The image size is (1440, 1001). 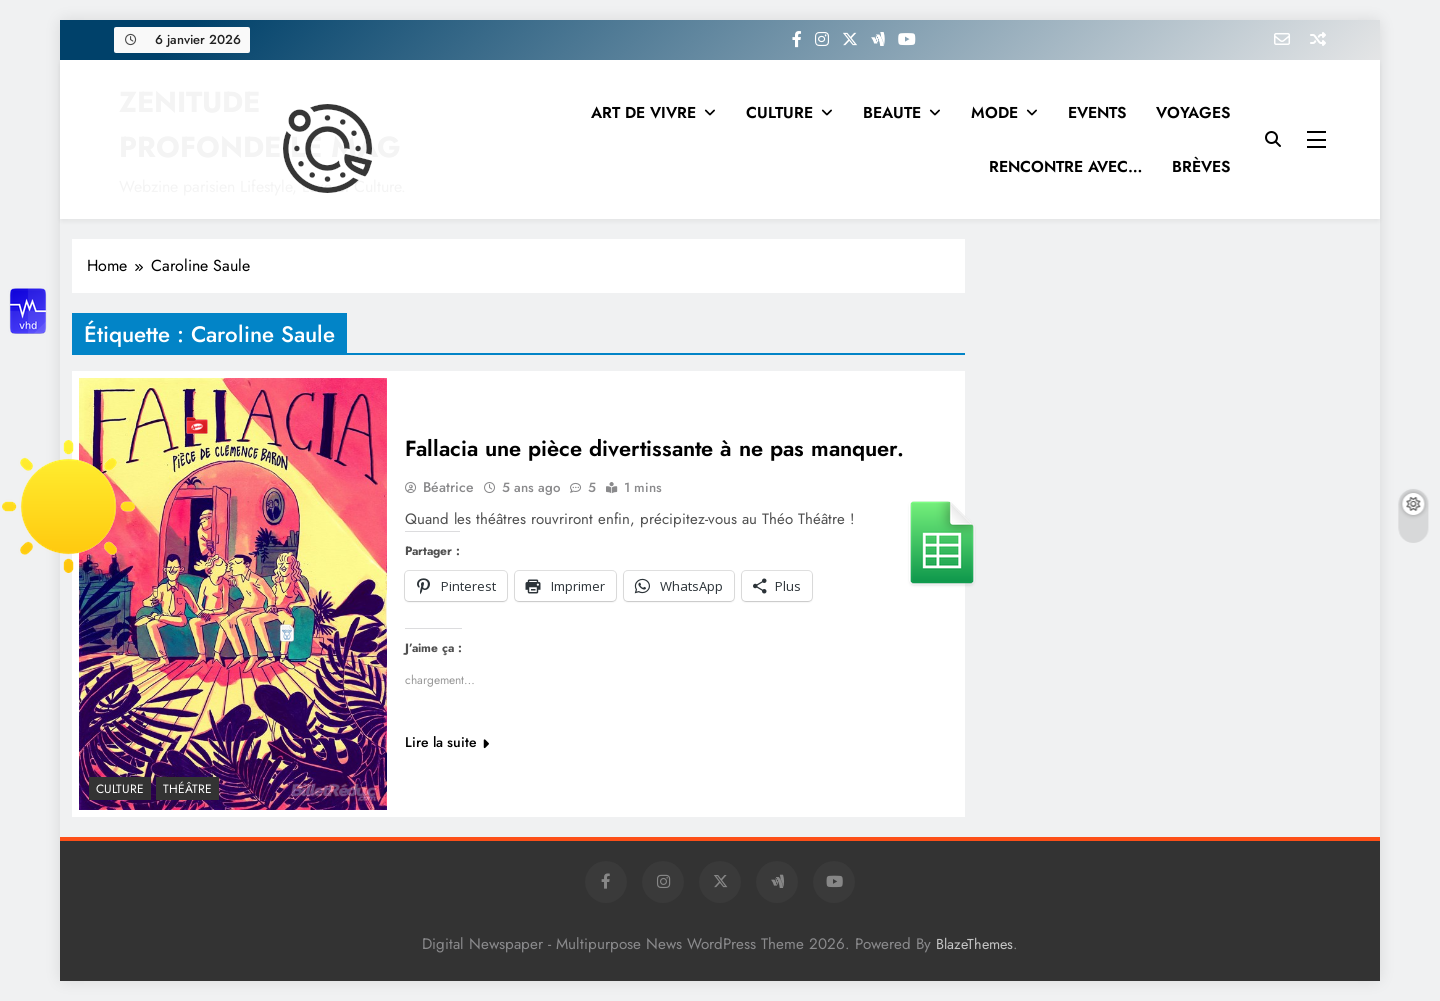 I want to click on open android files folder, so click(x=197, y=426).